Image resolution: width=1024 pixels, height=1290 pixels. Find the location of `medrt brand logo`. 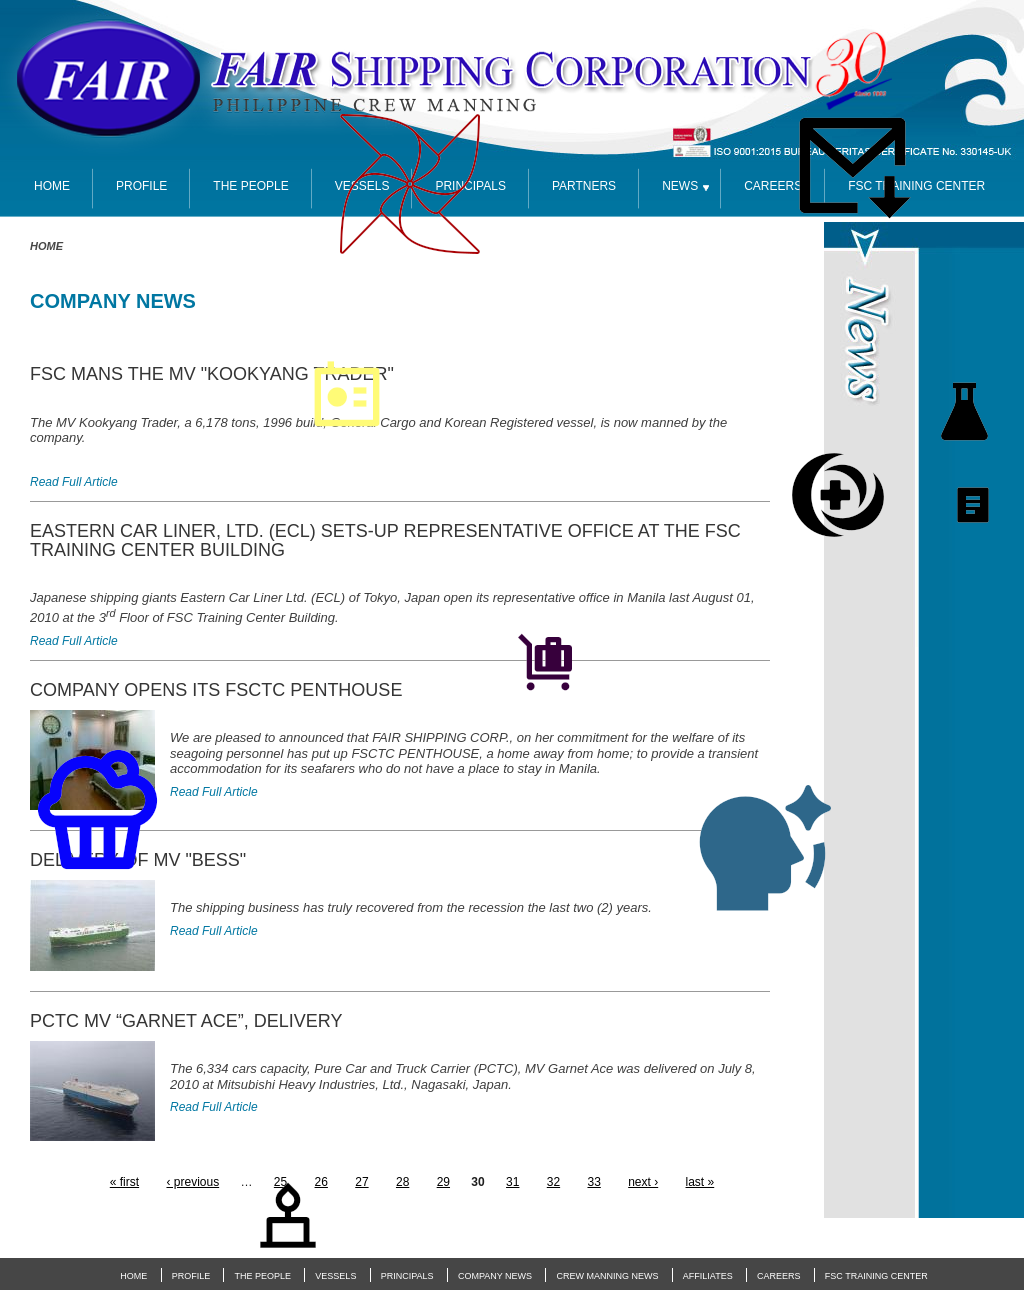

medrt brand logo is located at coordinates (838, 495).